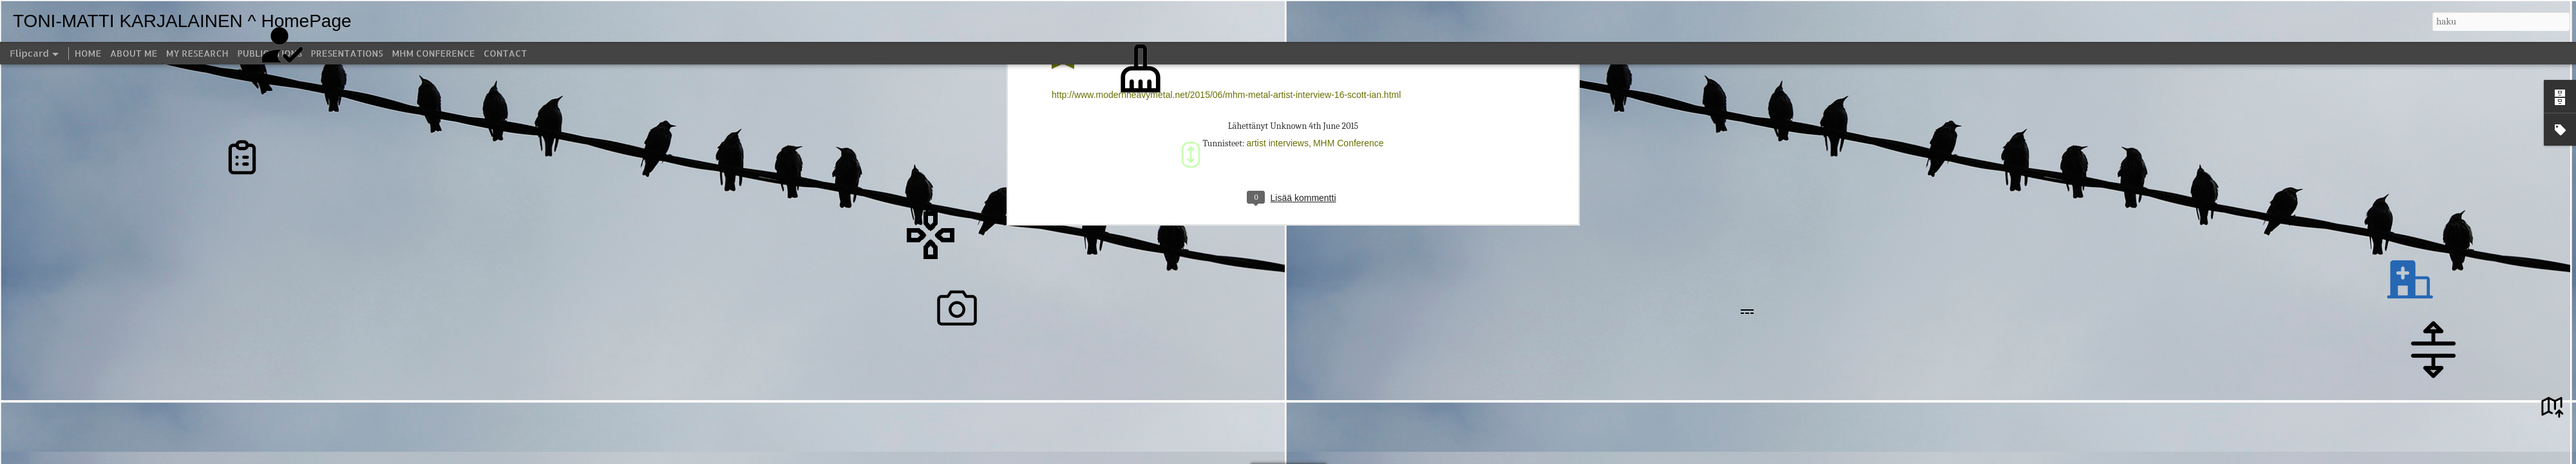 This screenshot has height=464, width=2576. I want to click on scroll up and down on the page, so click(1191, 155).